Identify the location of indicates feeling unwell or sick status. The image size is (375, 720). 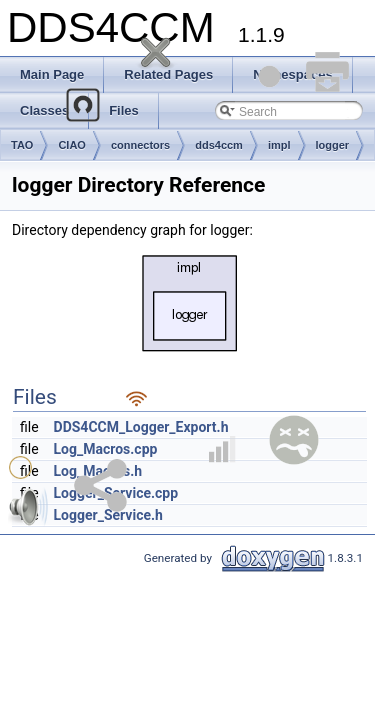
(294, 440).